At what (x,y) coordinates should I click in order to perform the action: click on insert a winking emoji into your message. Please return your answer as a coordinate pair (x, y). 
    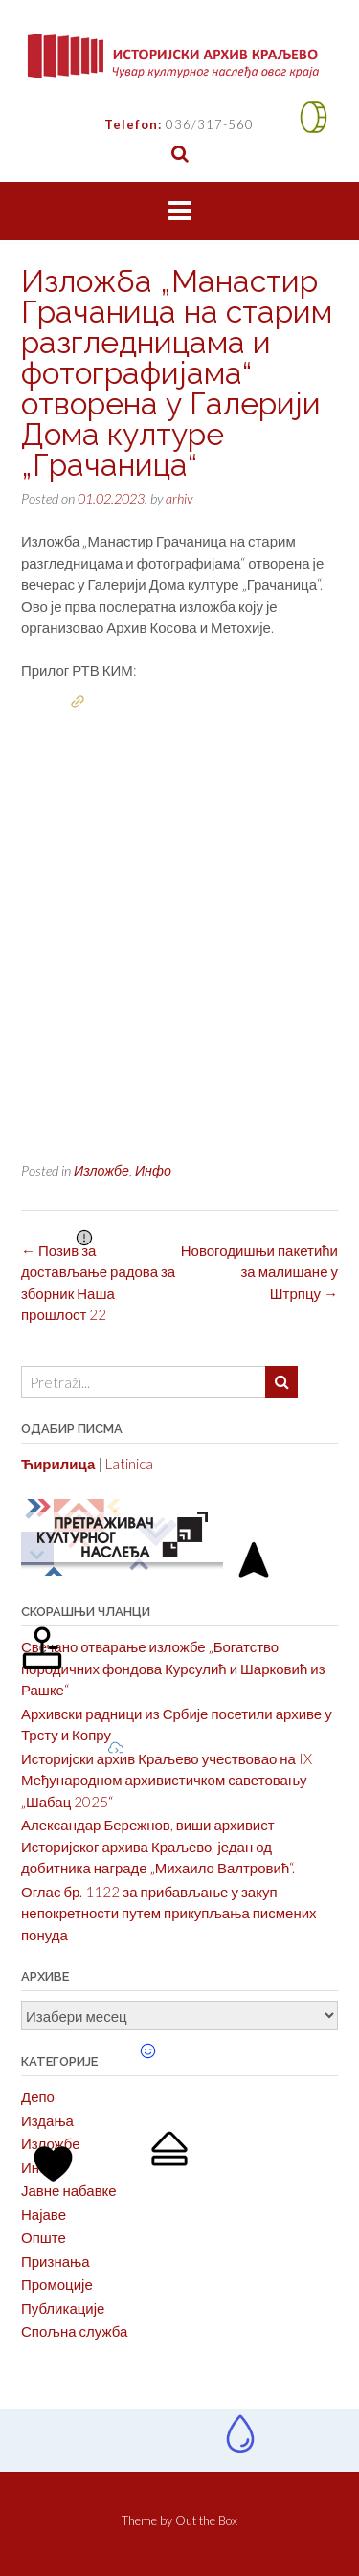
    Looking at the image, I should click on (147, 2050).